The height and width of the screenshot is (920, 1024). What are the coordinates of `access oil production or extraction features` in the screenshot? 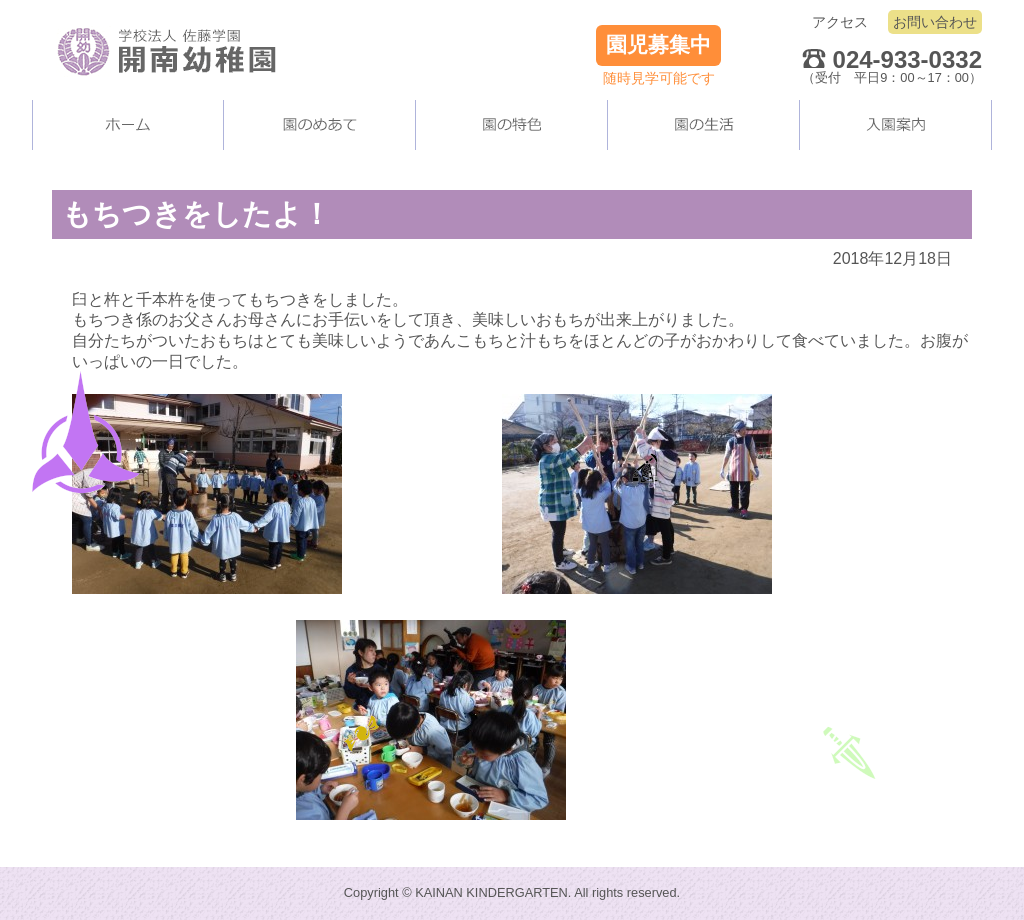 It's located at (647, 468).